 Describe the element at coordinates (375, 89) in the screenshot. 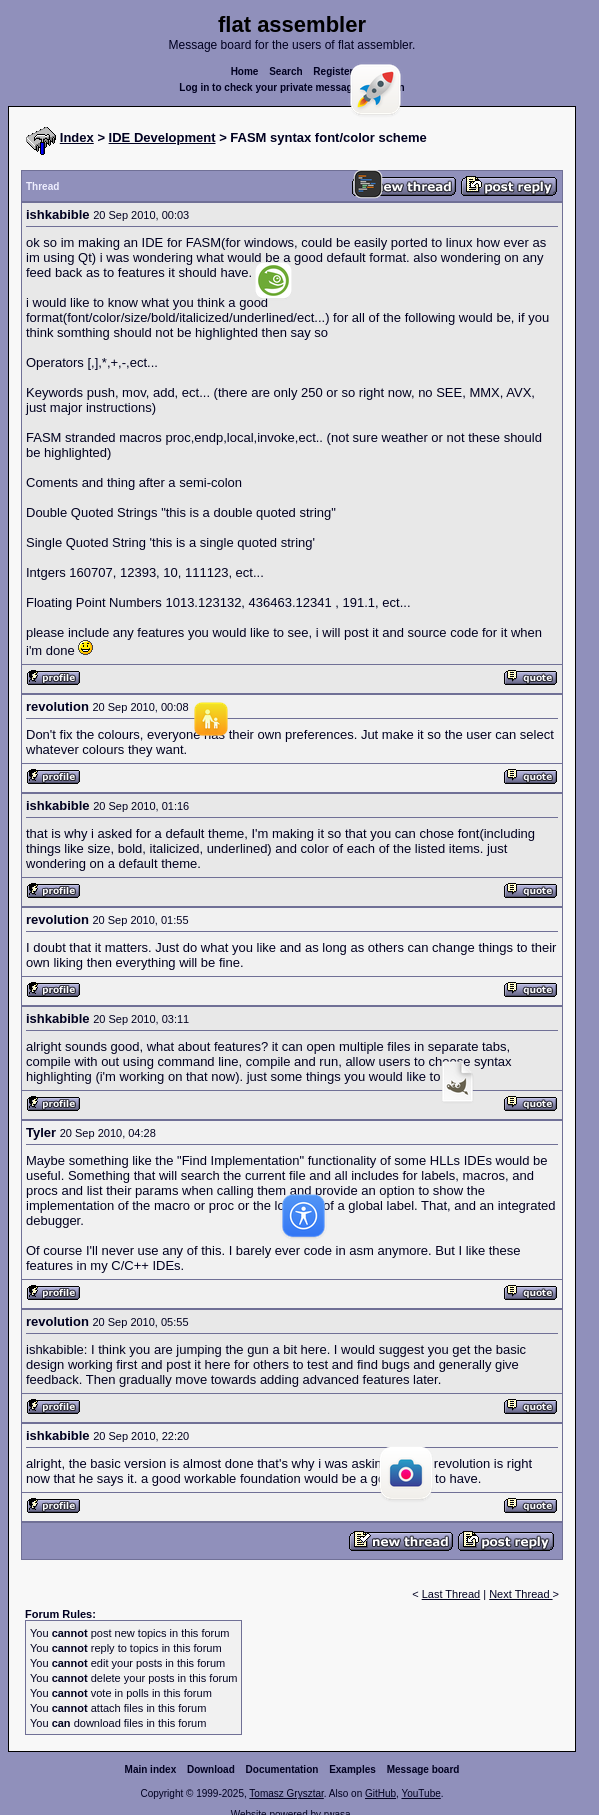

I see `launch ibus typing booster input method` at that location.